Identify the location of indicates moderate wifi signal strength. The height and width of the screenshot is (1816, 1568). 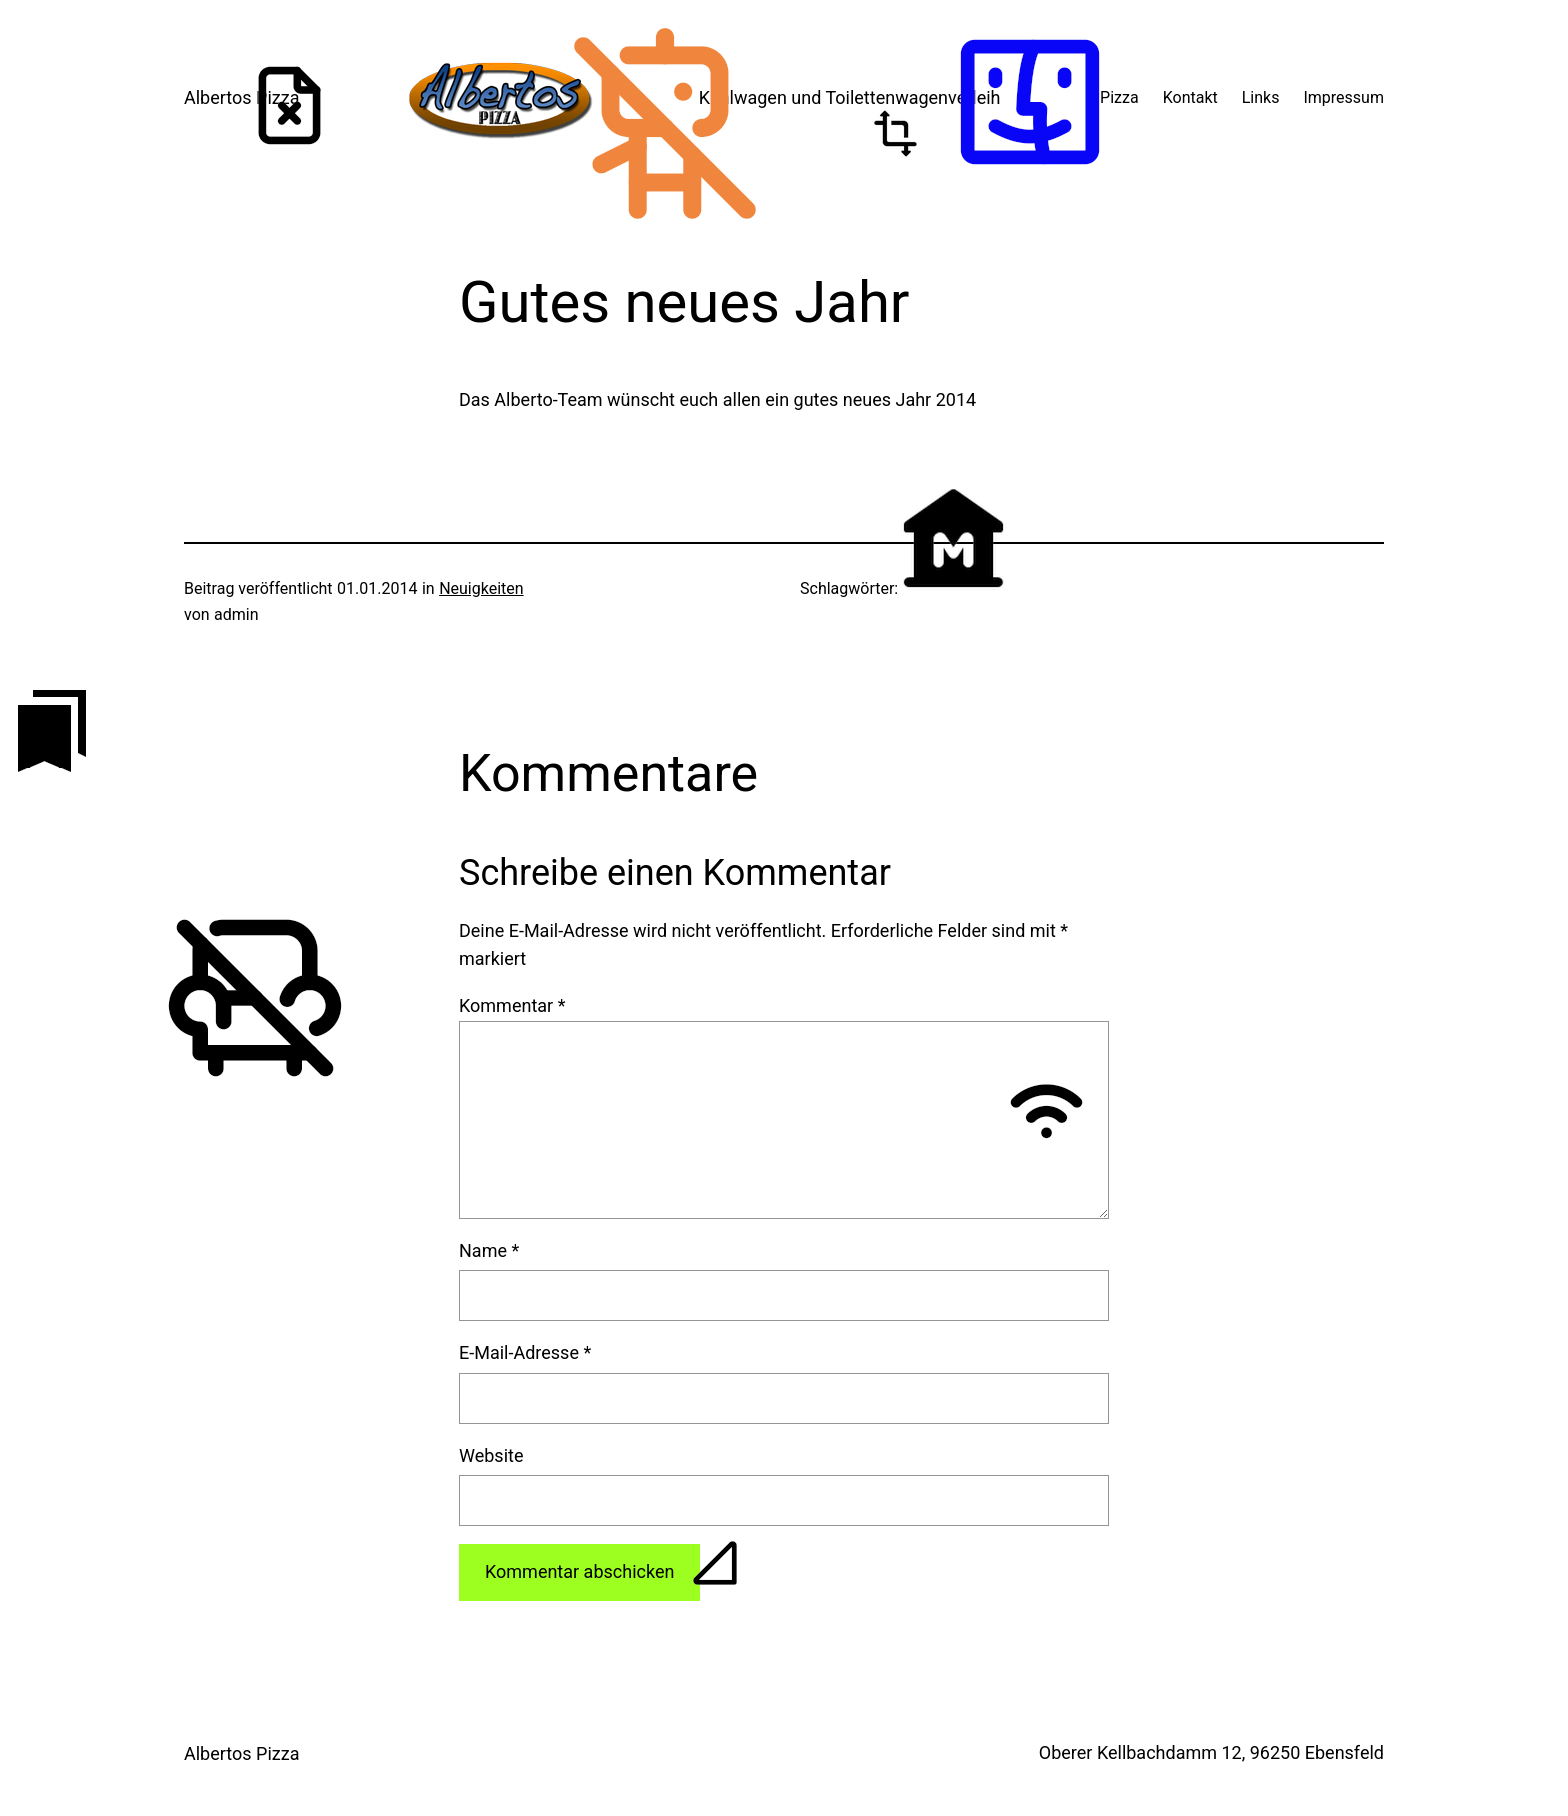
(1046, 1100).